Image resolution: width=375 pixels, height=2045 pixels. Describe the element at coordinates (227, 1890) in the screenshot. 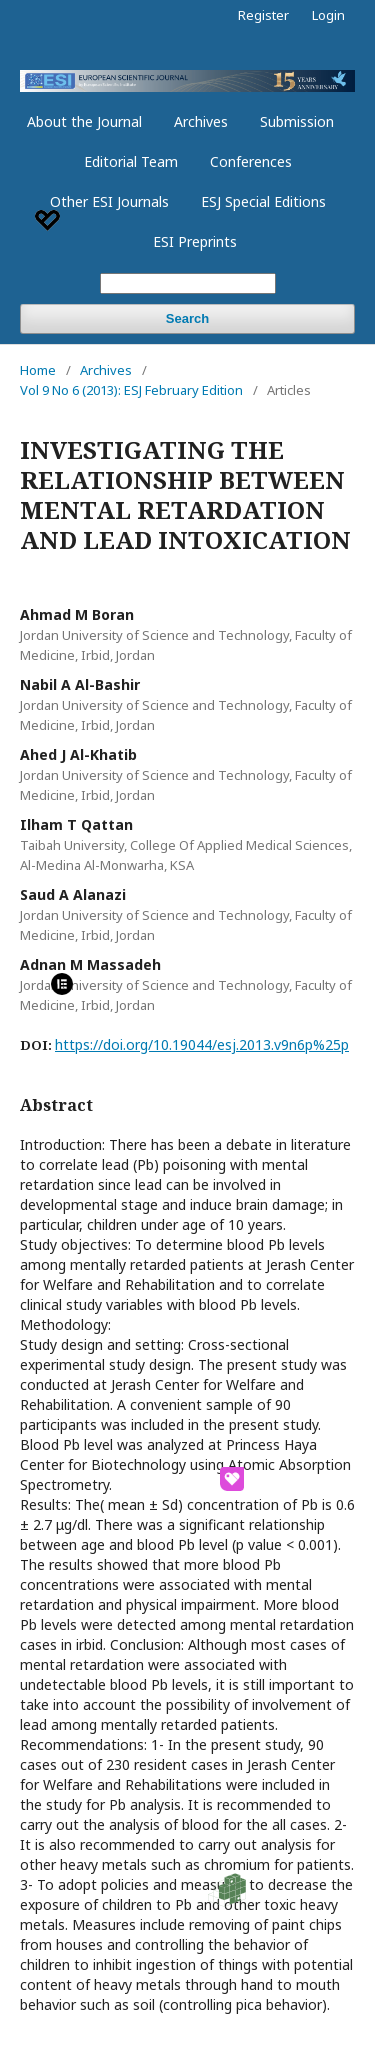

I see `visit the Python Package Index (PyPI) website` at that location.